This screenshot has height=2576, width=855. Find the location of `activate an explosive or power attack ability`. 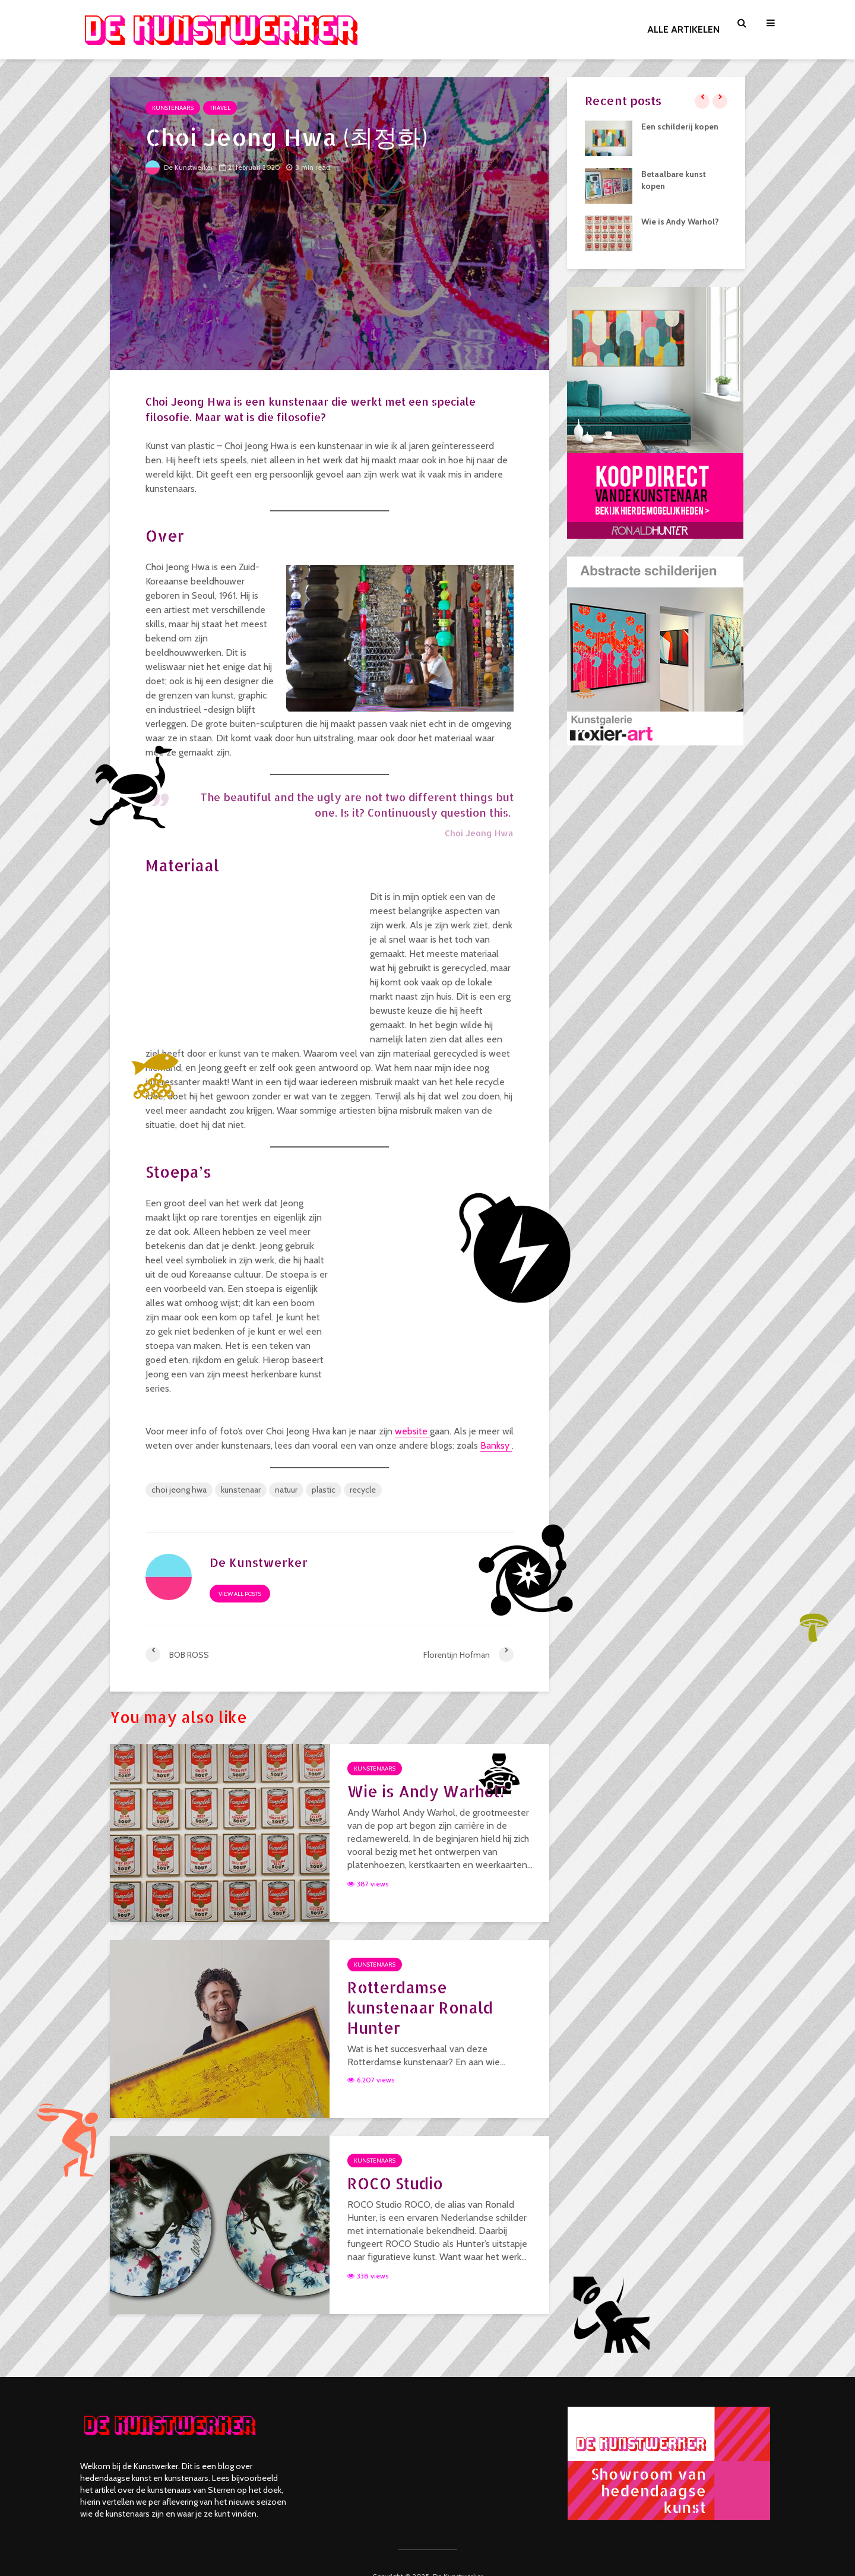

activate an explosive or power attack ability is located at coordinates (515, 1248).